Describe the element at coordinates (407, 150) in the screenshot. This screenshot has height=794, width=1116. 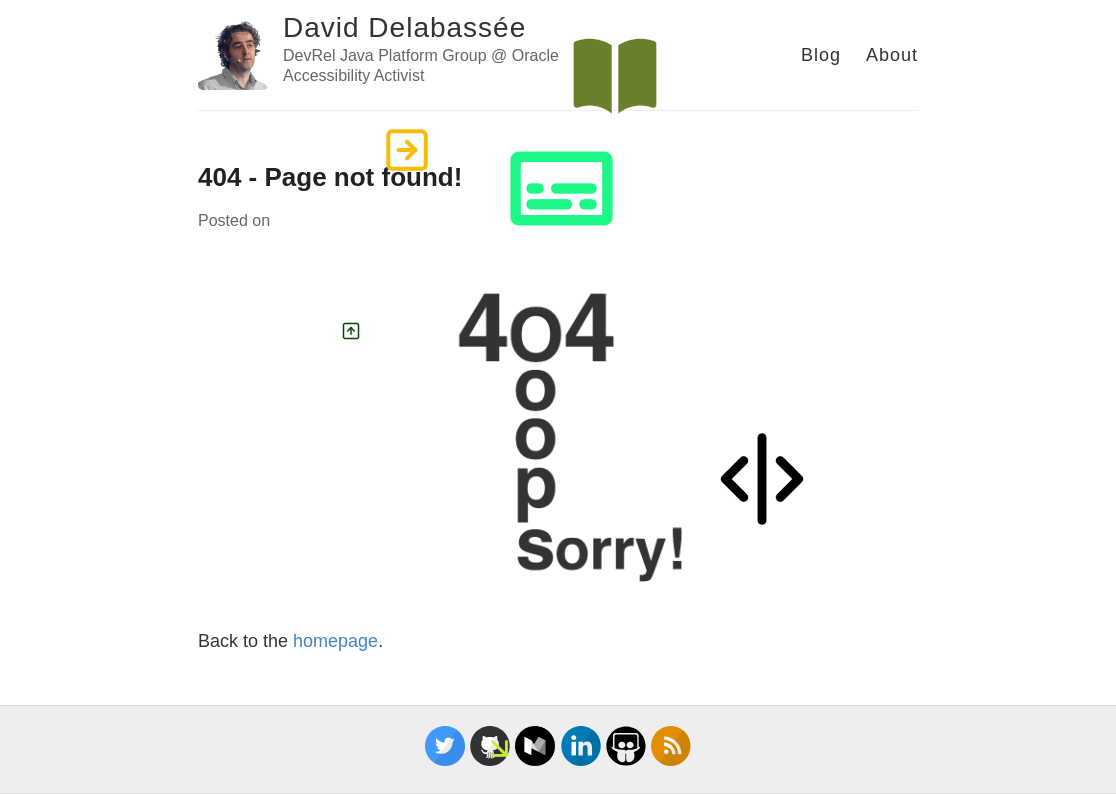
I see `proceed to the next step or screen` at that location.